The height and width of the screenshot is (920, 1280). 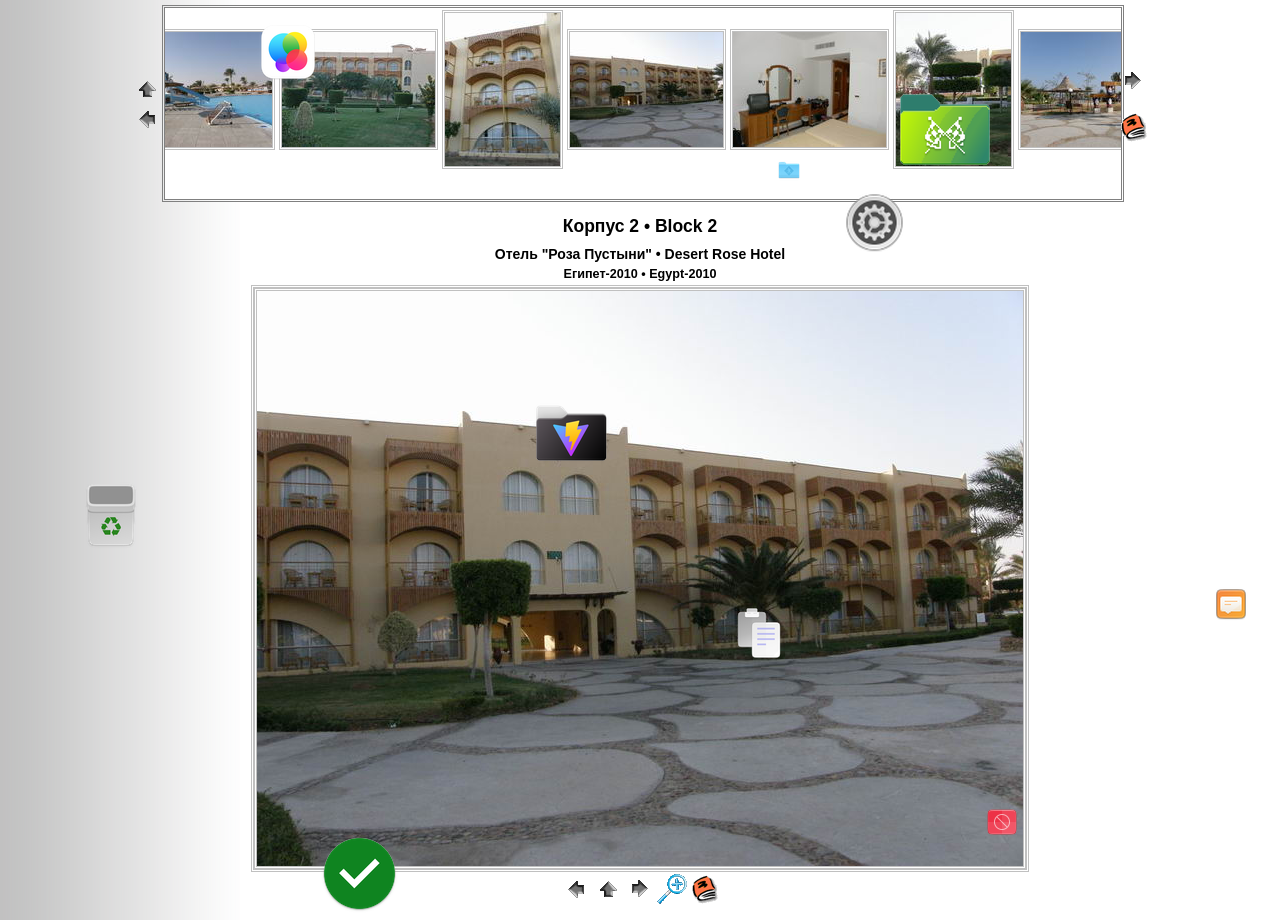 I want to click on view or edit file properties, so click(x=874, y=222).